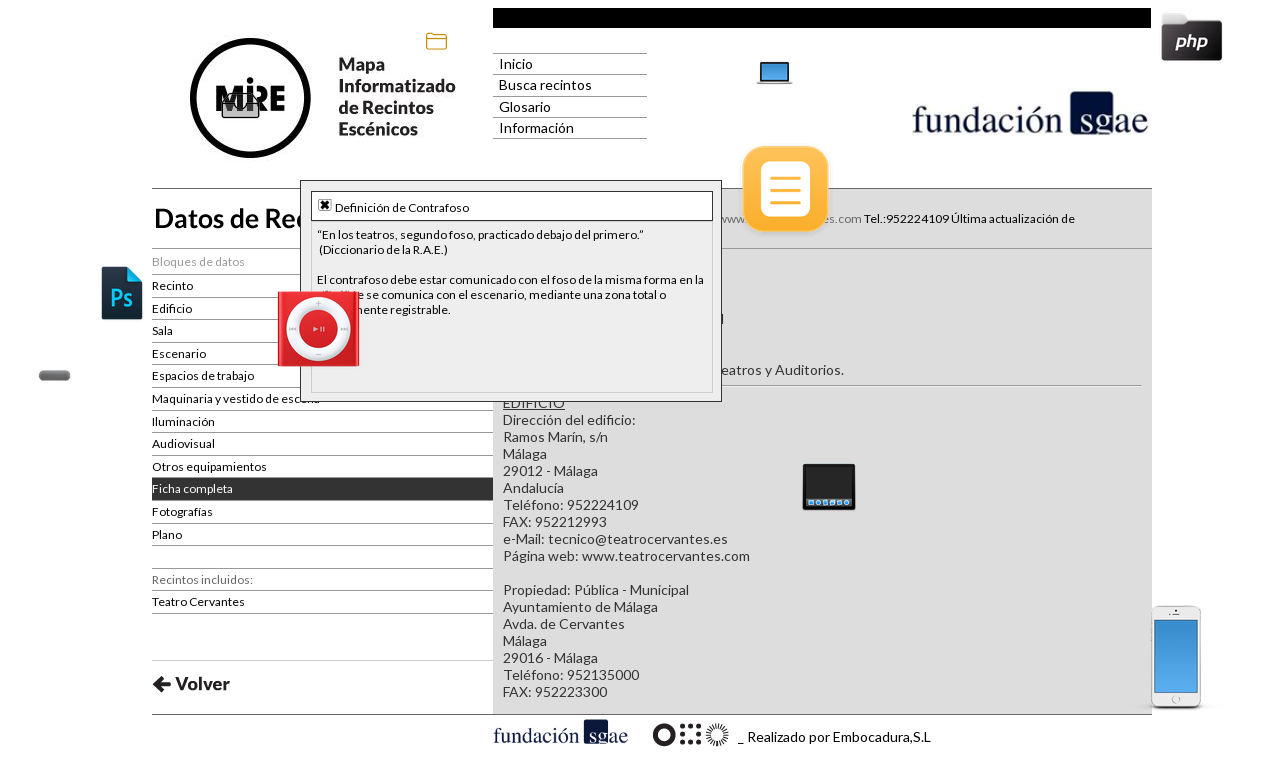 This screenshot has height=773, width=1288. Describe the element at coordinates (774, 70) in the screenshot. I see `represents this macbook pro device in system settings` at that location.